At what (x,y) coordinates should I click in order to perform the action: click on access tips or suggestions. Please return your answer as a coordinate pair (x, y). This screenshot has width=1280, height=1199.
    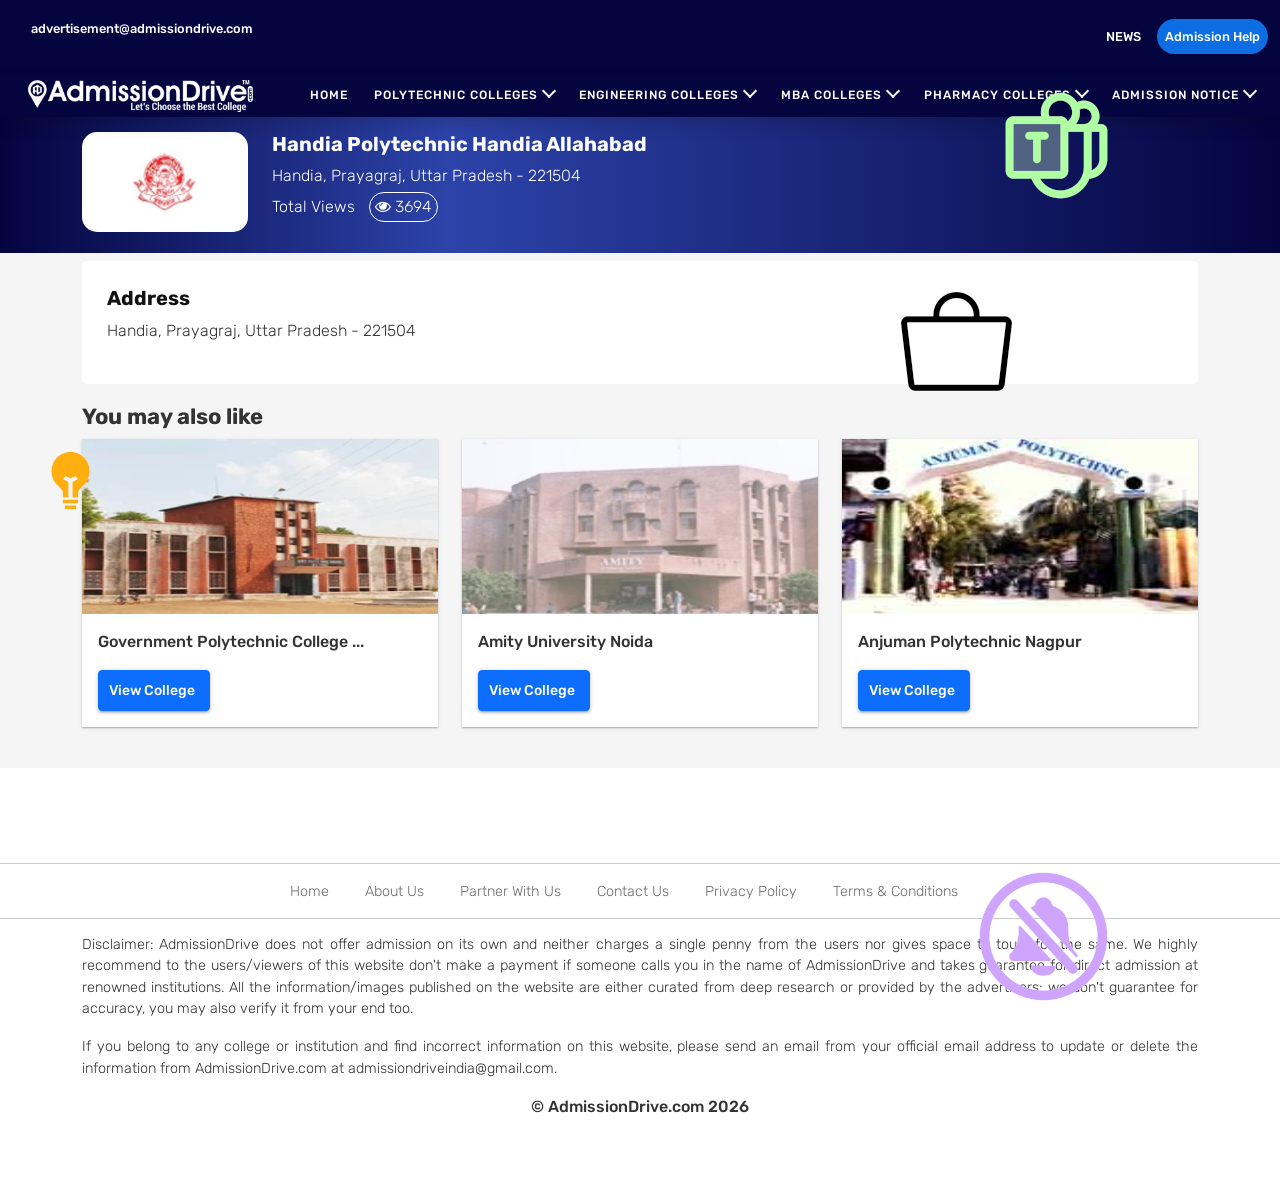
    Looking at the image, I should click on (70, 480).